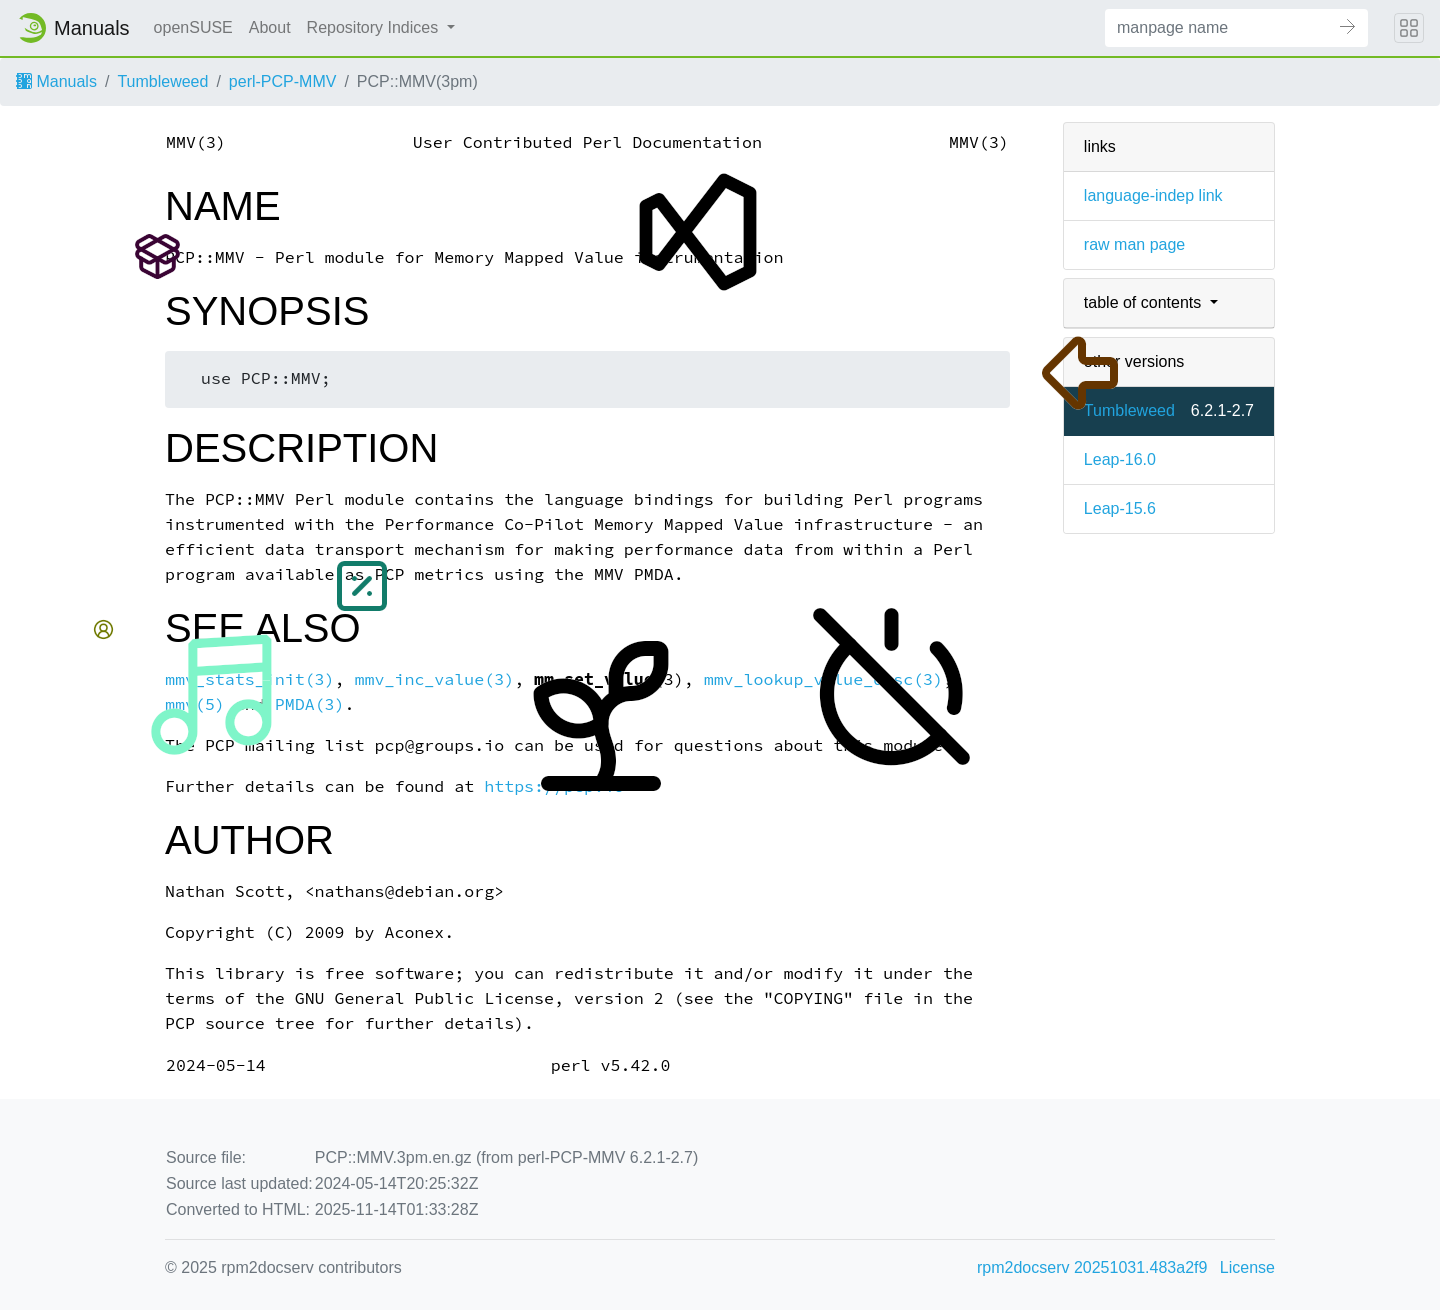  Describe the element at coordinates (698, 232) in the screenshot. I see `open visual studio application` at that location.